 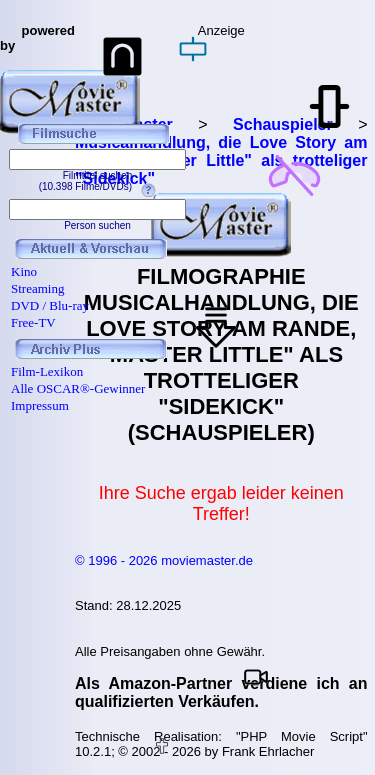 What do you see at coordinates (162, 746) in the screenshot?
I see `indicates a religious or faith-based feature` at bounding box center [162, 746].